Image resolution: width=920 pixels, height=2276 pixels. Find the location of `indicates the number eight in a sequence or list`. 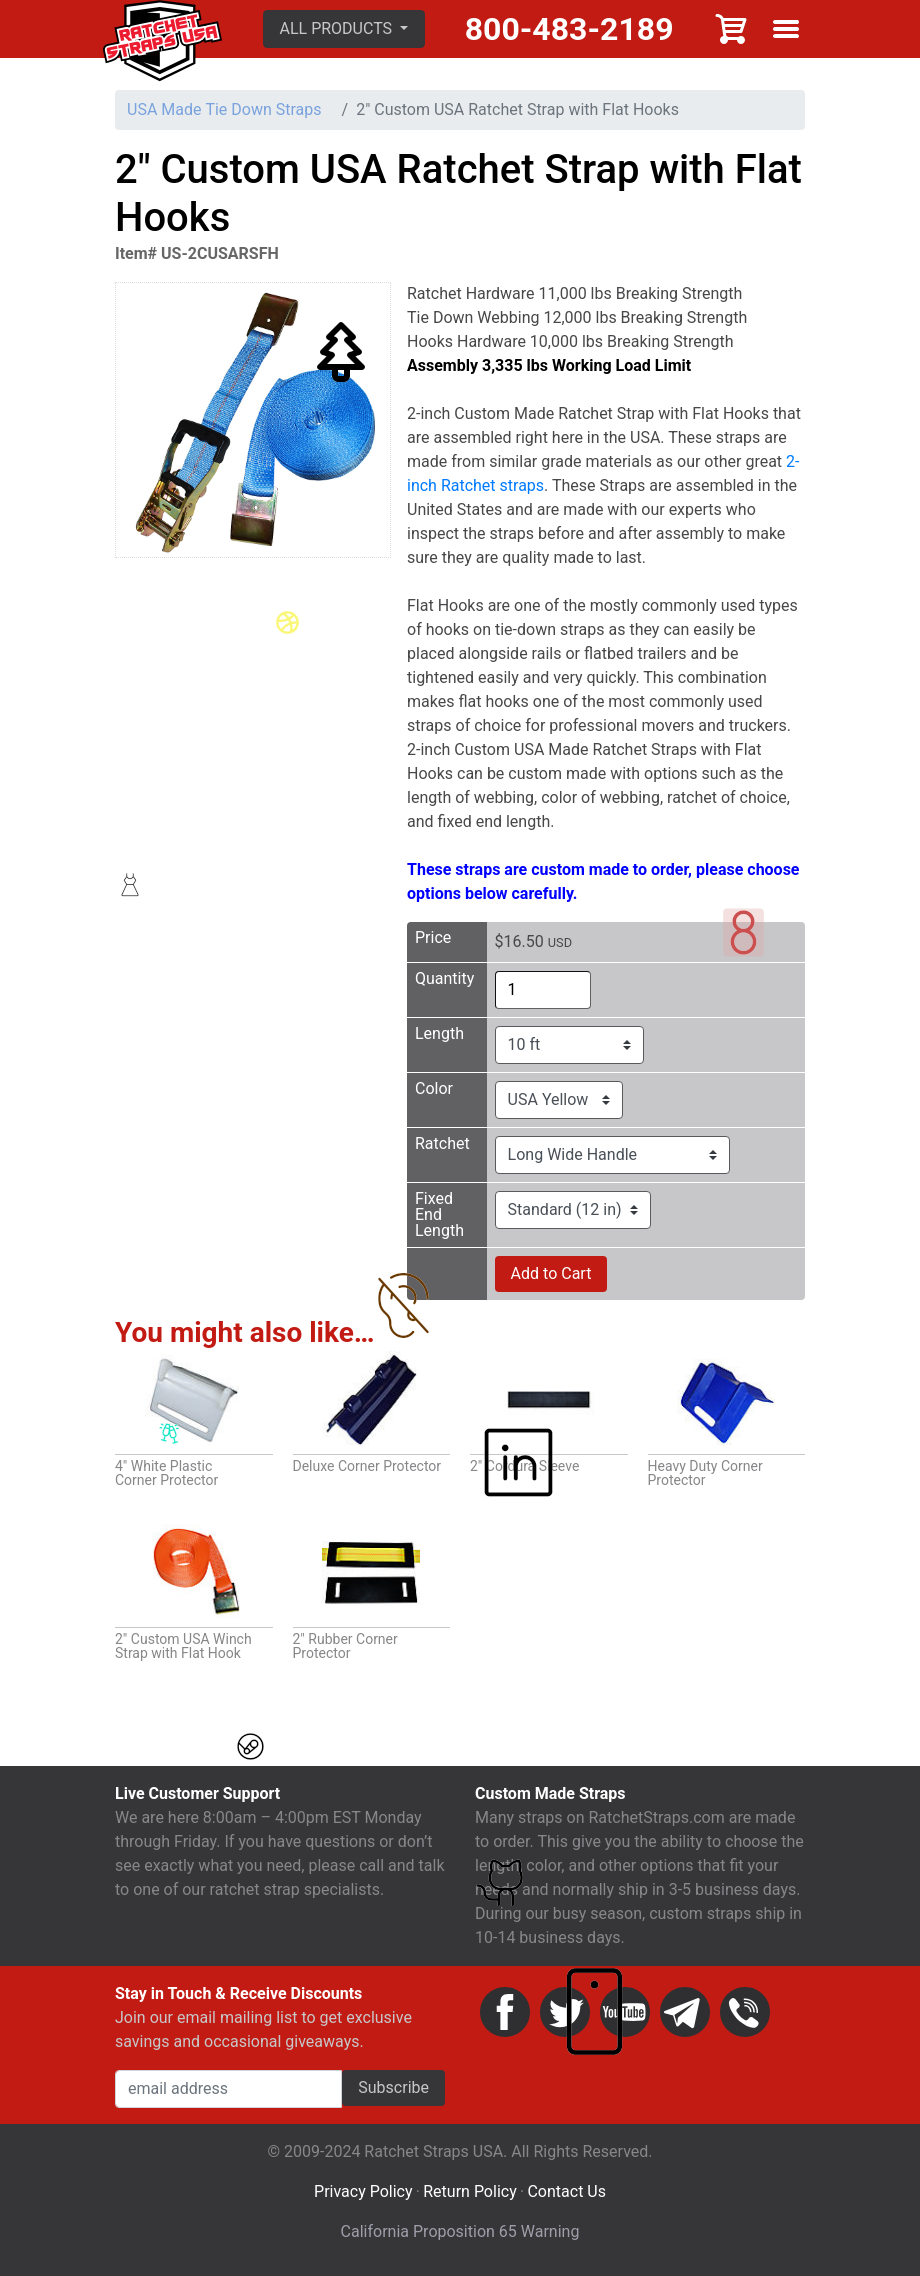

indicates the number eight in a sequence or list is located at coordinates (743, 932).